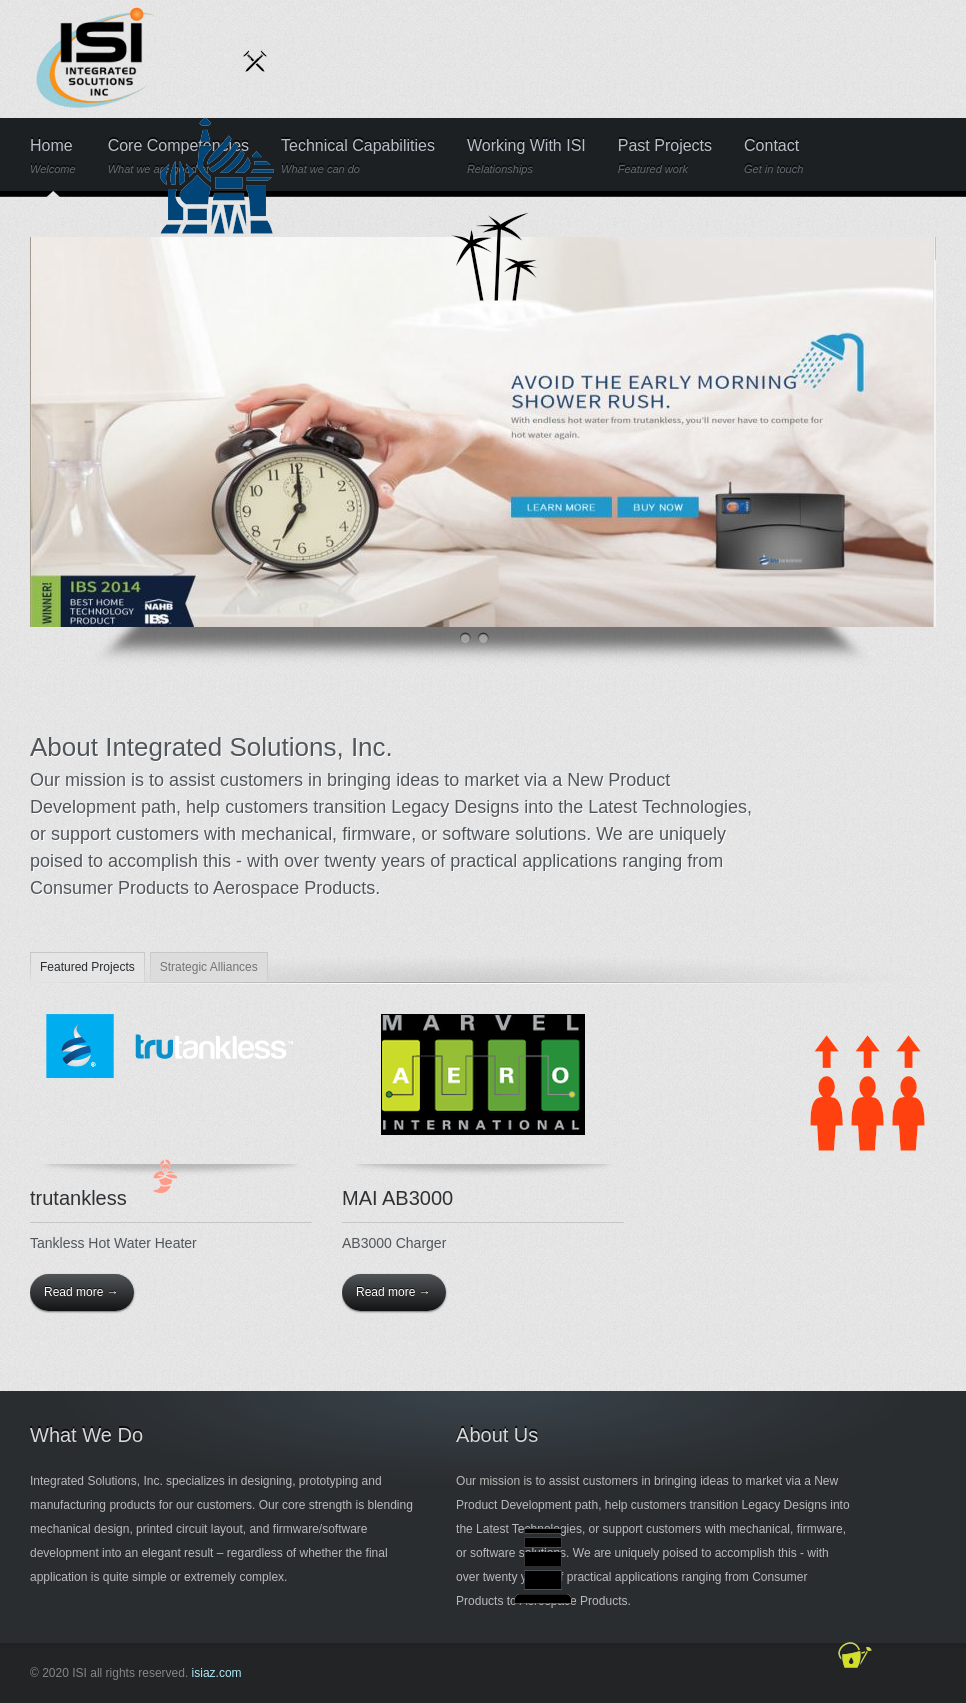 The height and width of the screenshot is (1703, 966). Describe the element at coordinates (494, 255) in the screenshot. I see `view ancient or historical documents` at that location.